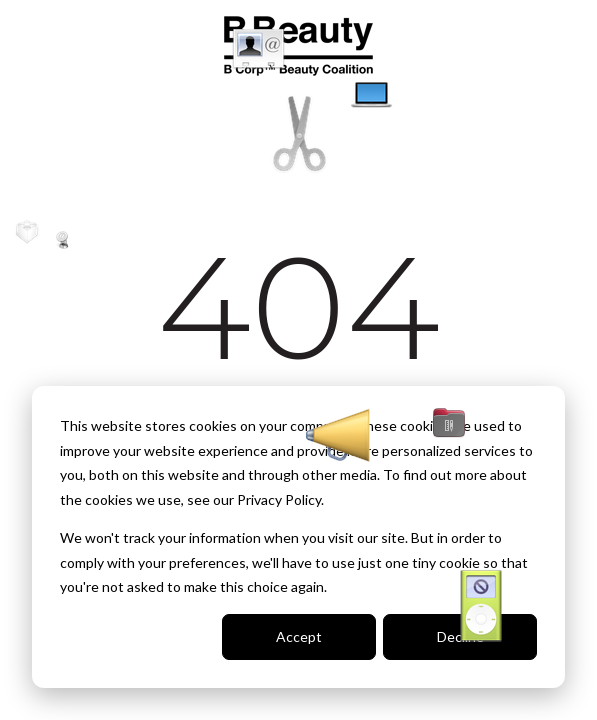  Describe the element at coordinates (258, 48) in the screenshot. I see `open contacts app` at that location.